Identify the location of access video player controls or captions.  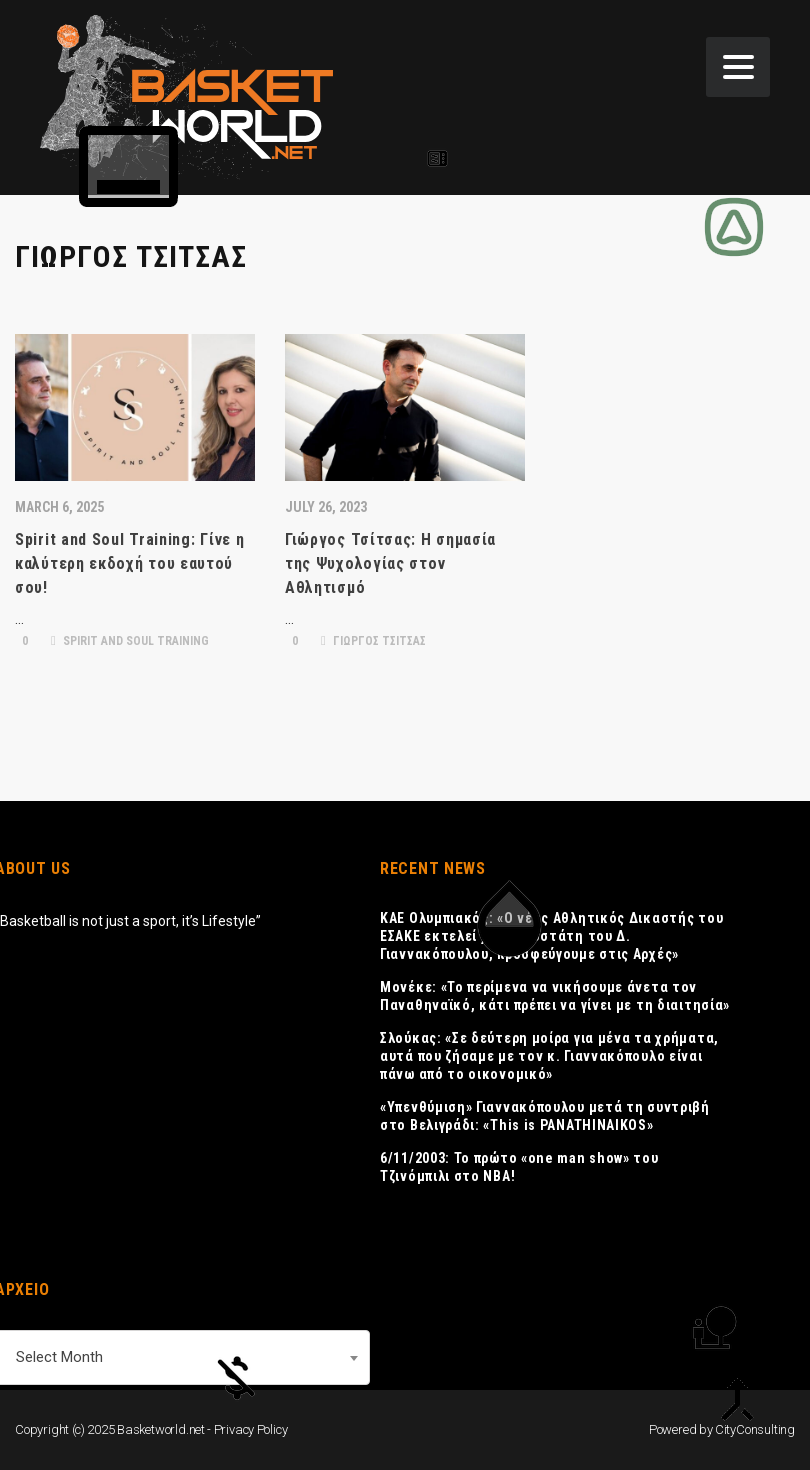
(128, 166).